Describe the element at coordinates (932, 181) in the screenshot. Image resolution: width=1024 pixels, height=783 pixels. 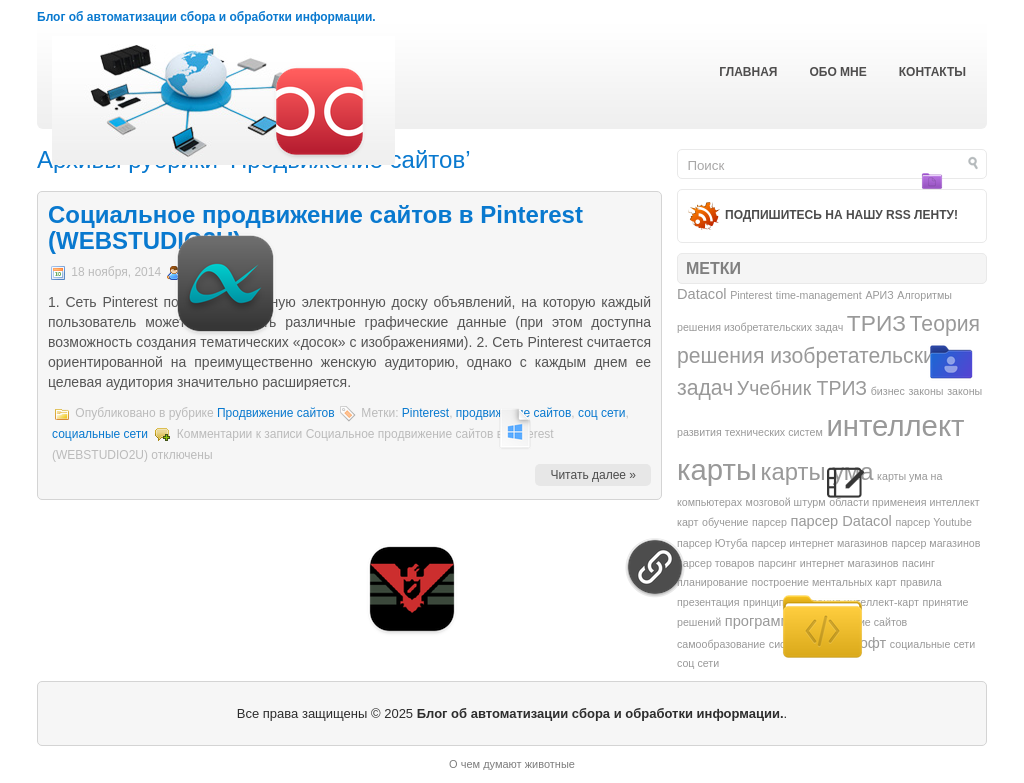
I see `open your documents folder` at that location.